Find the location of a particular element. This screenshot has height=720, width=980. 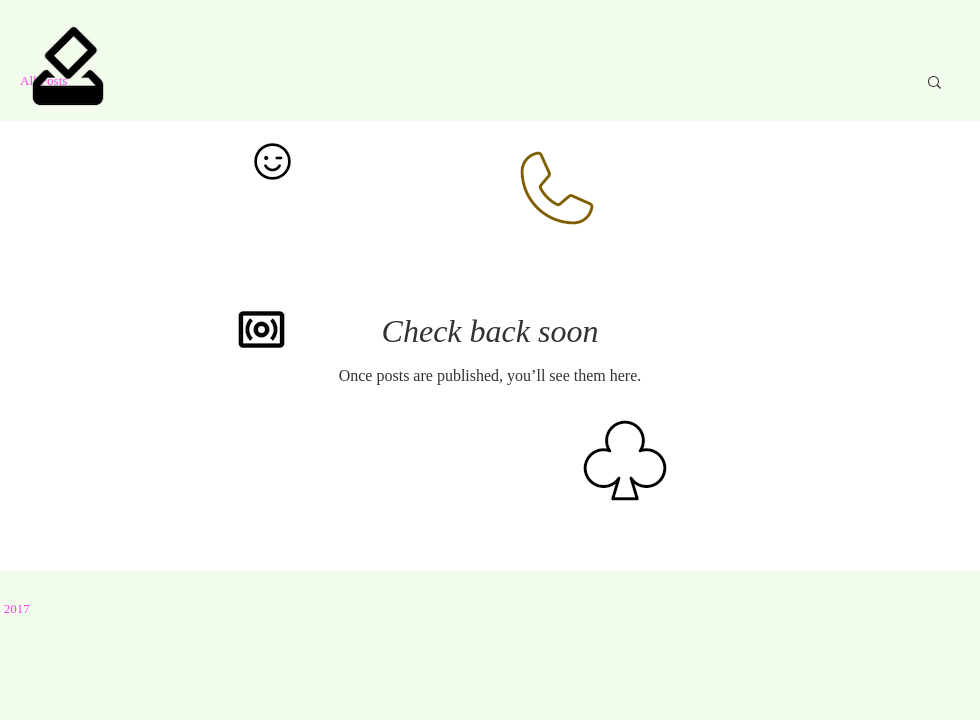

insert a winking emoji into your message is located at coordinates (272, 161).